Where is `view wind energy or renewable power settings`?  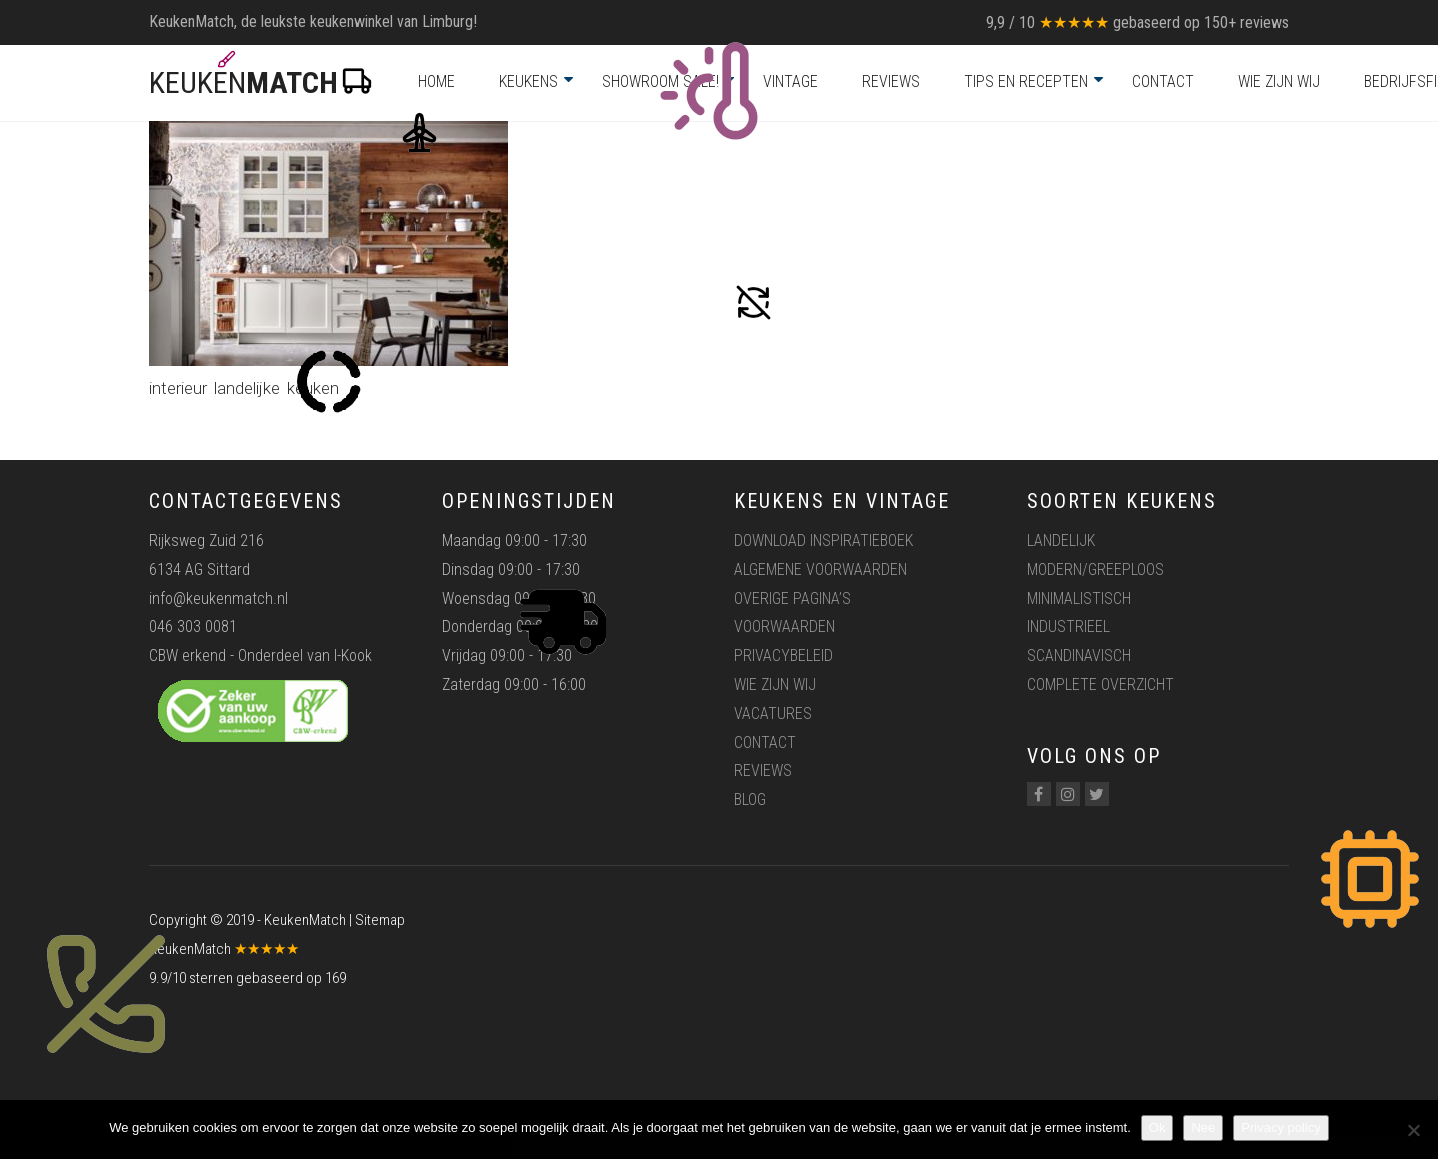 view wind energy or renewable power settings is located at coordinates (419, 133).